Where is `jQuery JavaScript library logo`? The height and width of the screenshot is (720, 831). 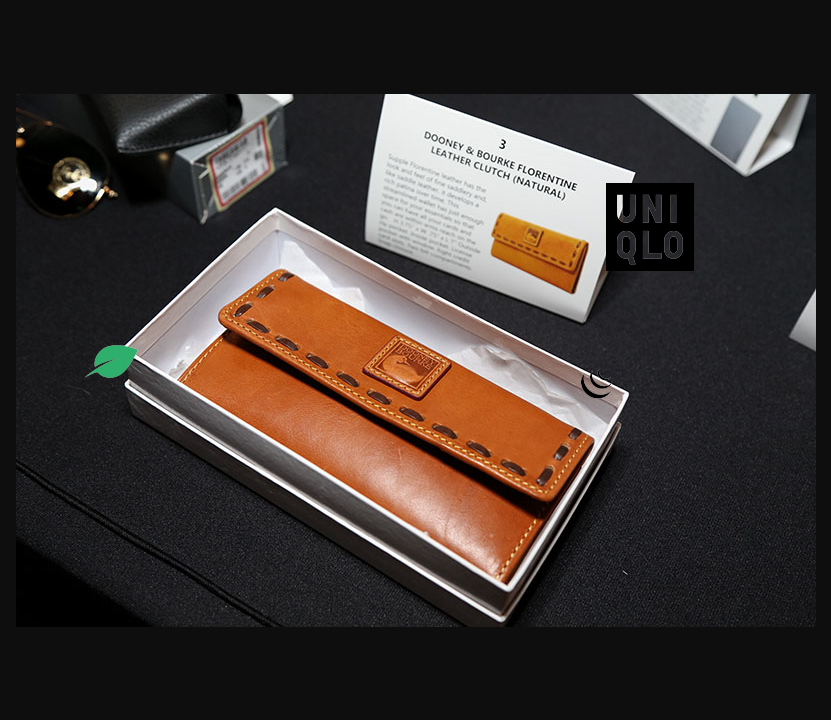
jQuery JavaScript library logo is located at coordinates (596, 383).